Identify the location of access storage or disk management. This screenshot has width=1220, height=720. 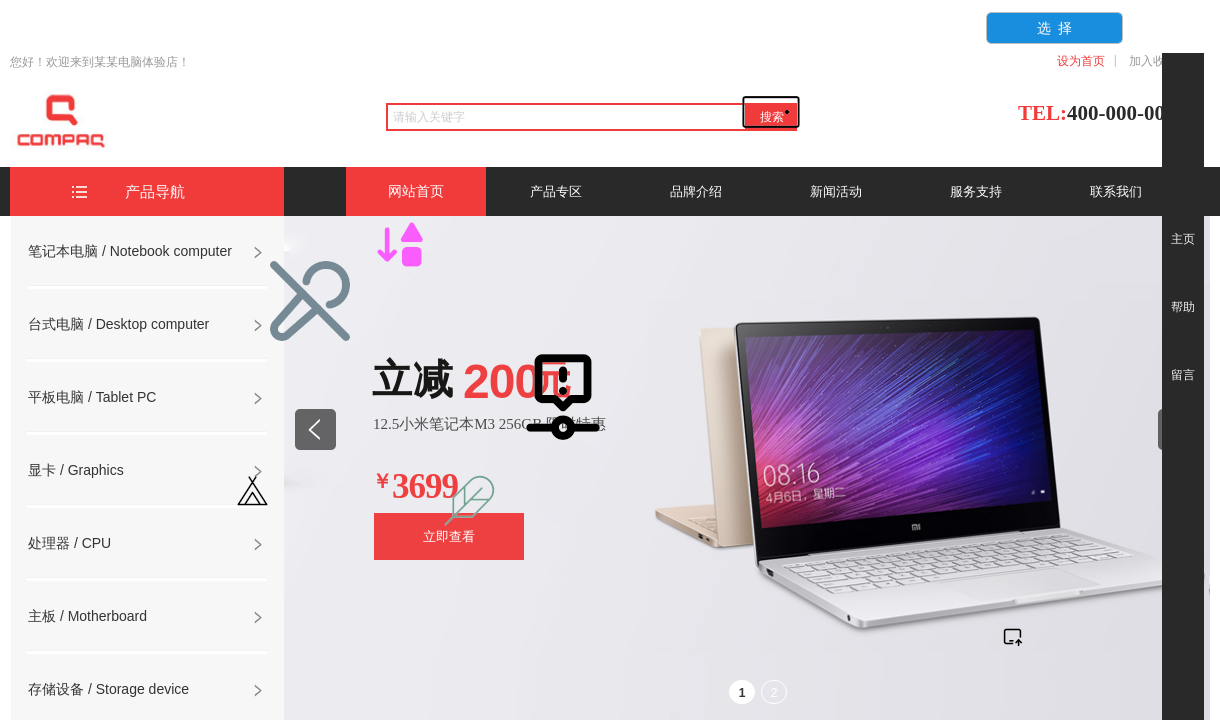
(771, 112).